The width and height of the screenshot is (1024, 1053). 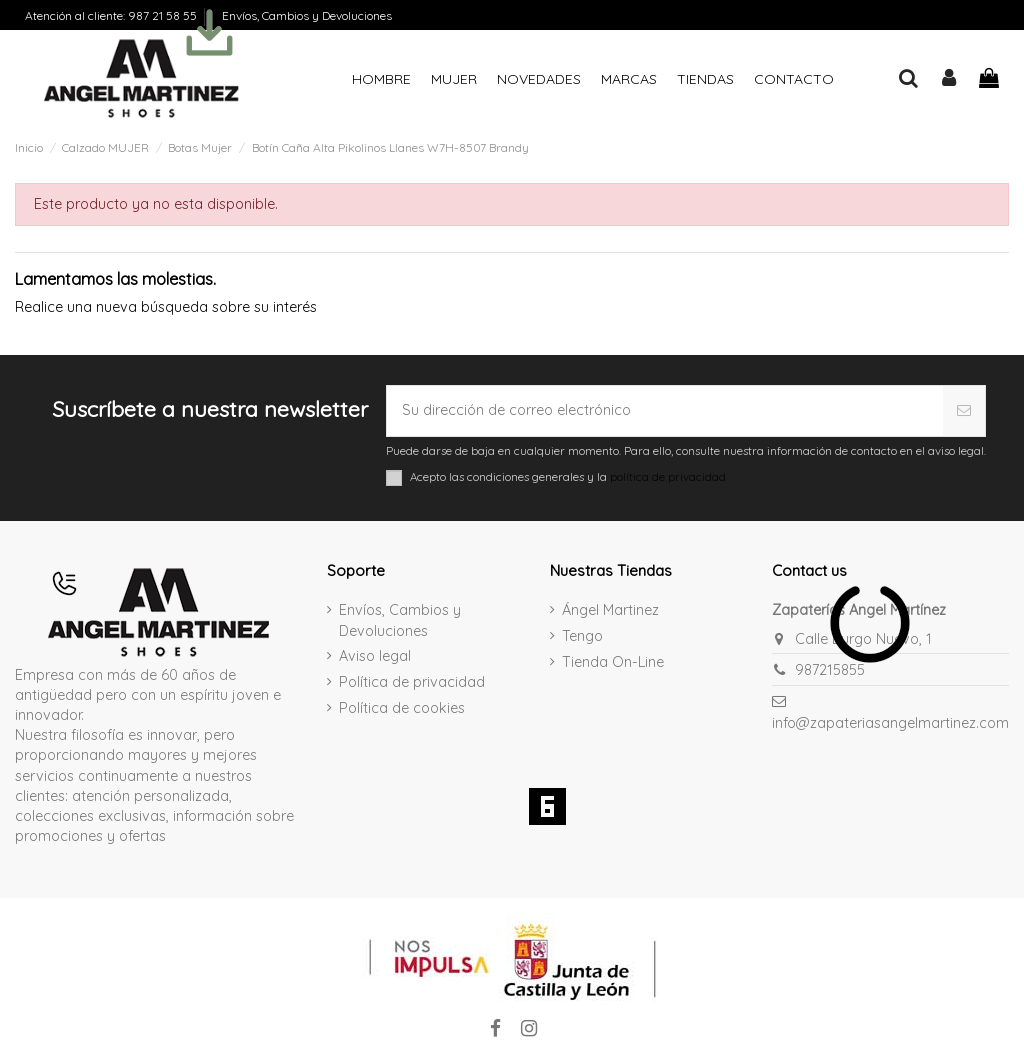 What do you see at coordinates (209, 34) in the screenshot?
I see `download a file to your device` at bounding box center [209, 34].